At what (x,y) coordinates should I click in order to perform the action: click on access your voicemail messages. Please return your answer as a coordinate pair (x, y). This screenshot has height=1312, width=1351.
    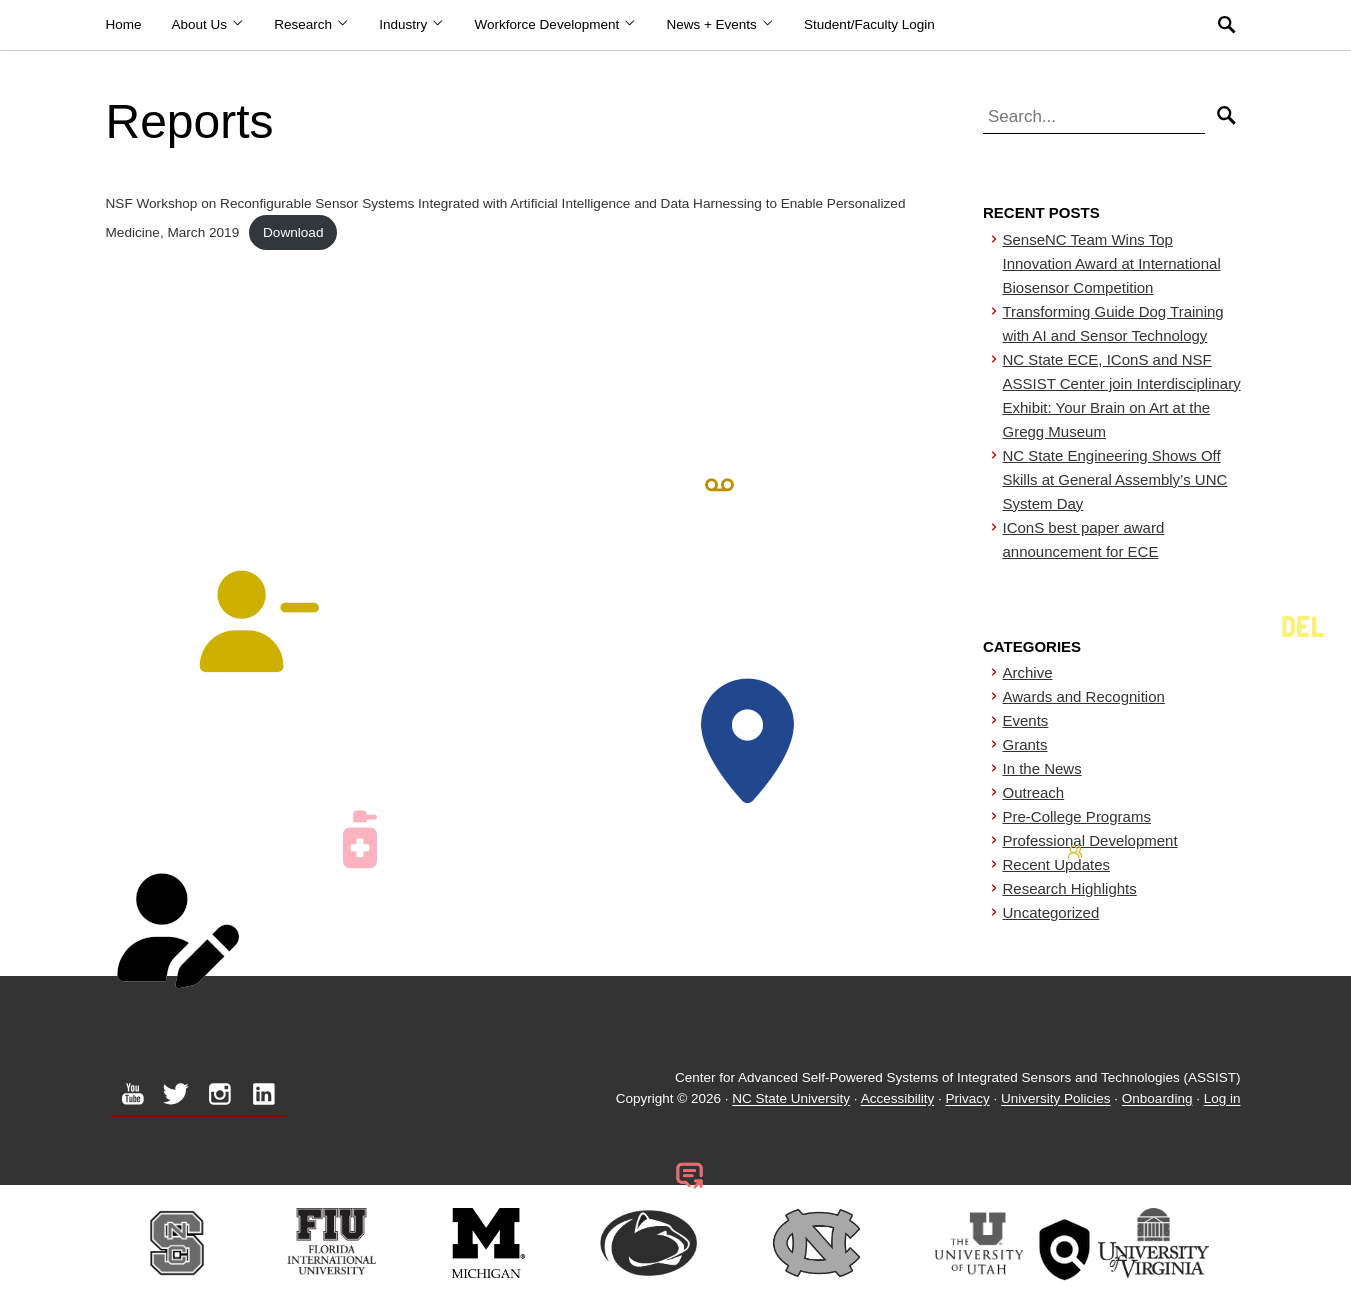
    Looking at the image, I should click on (719, 485).